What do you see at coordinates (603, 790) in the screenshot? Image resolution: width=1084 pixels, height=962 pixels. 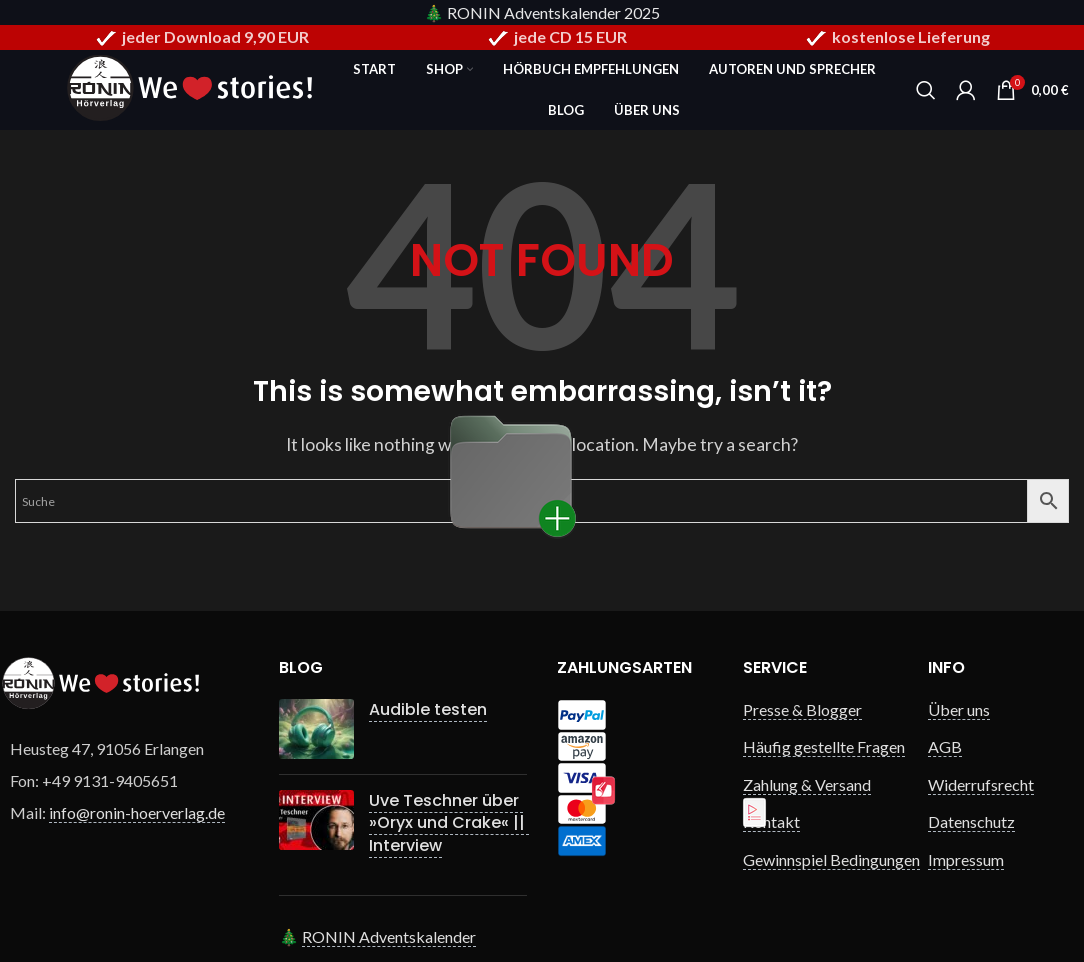 I see `an eps vector file type indicator` at bounding box center [603, 790].